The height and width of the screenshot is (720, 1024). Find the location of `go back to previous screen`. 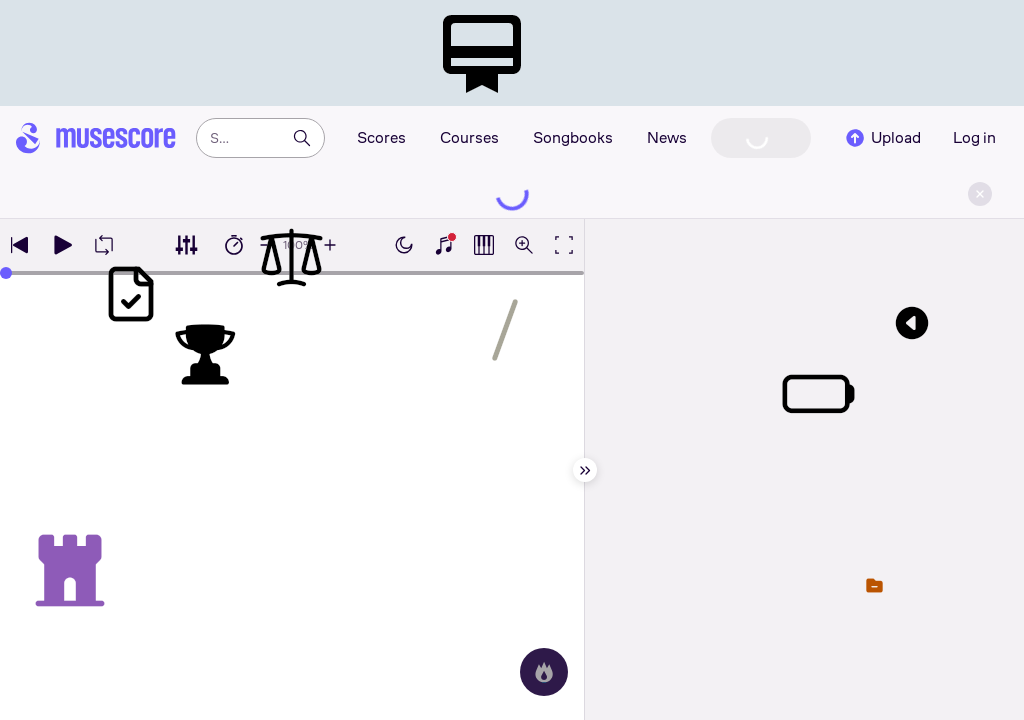

go back to previous screen is located at coordinates (912, 323).